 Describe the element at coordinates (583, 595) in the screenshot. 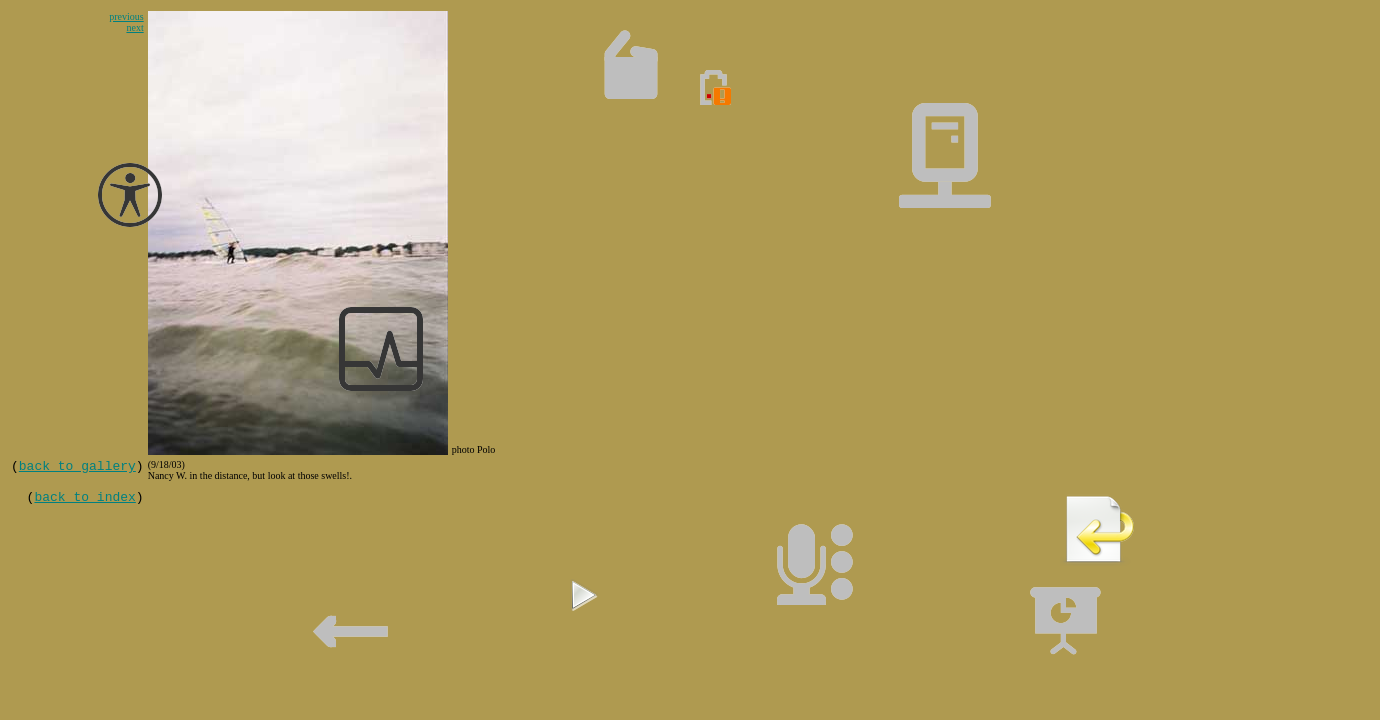

I see `start media playback` at that location.